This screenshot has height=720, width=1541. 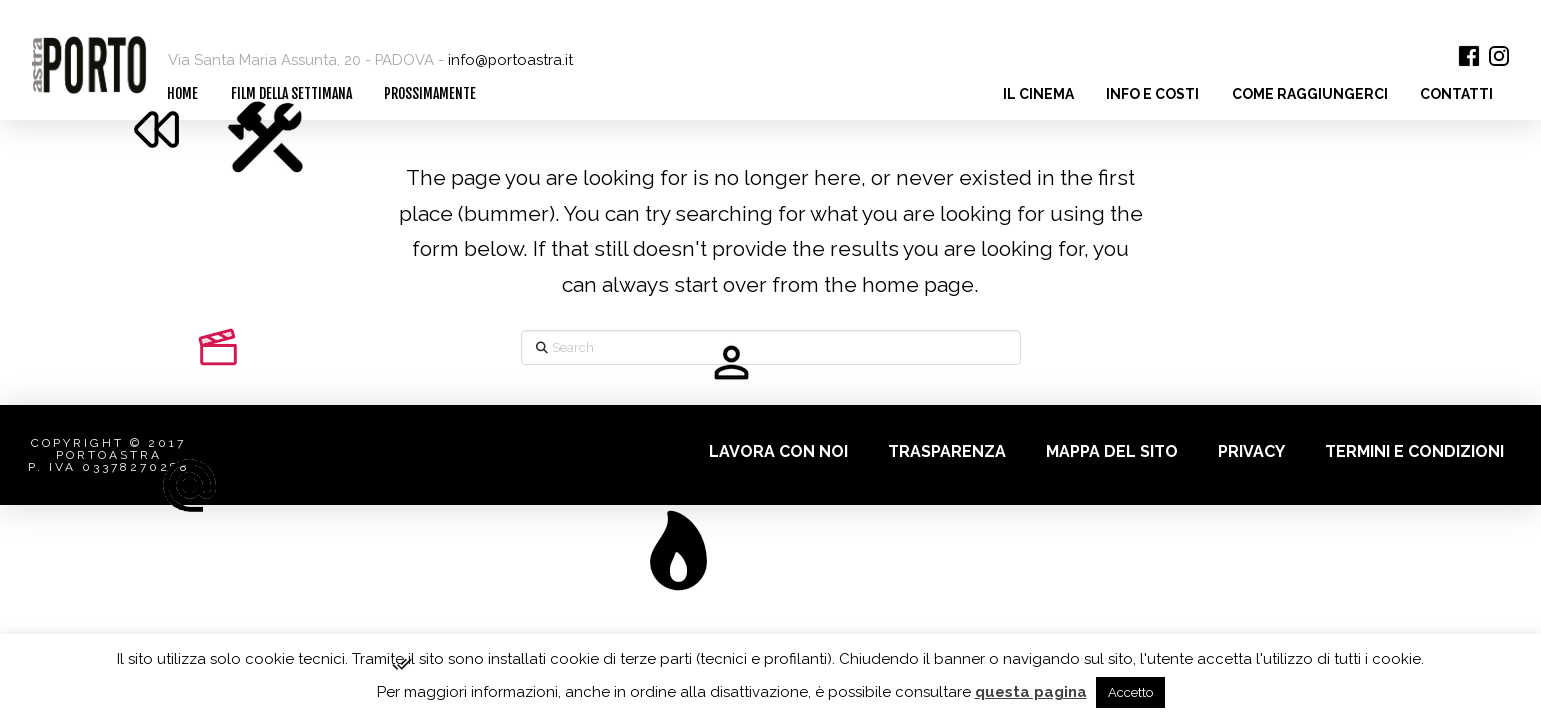 What do you see at coordinates (265, 138) in the screenshot?
I see `indicates page or feature under construction` at bounding box center [265, 138].